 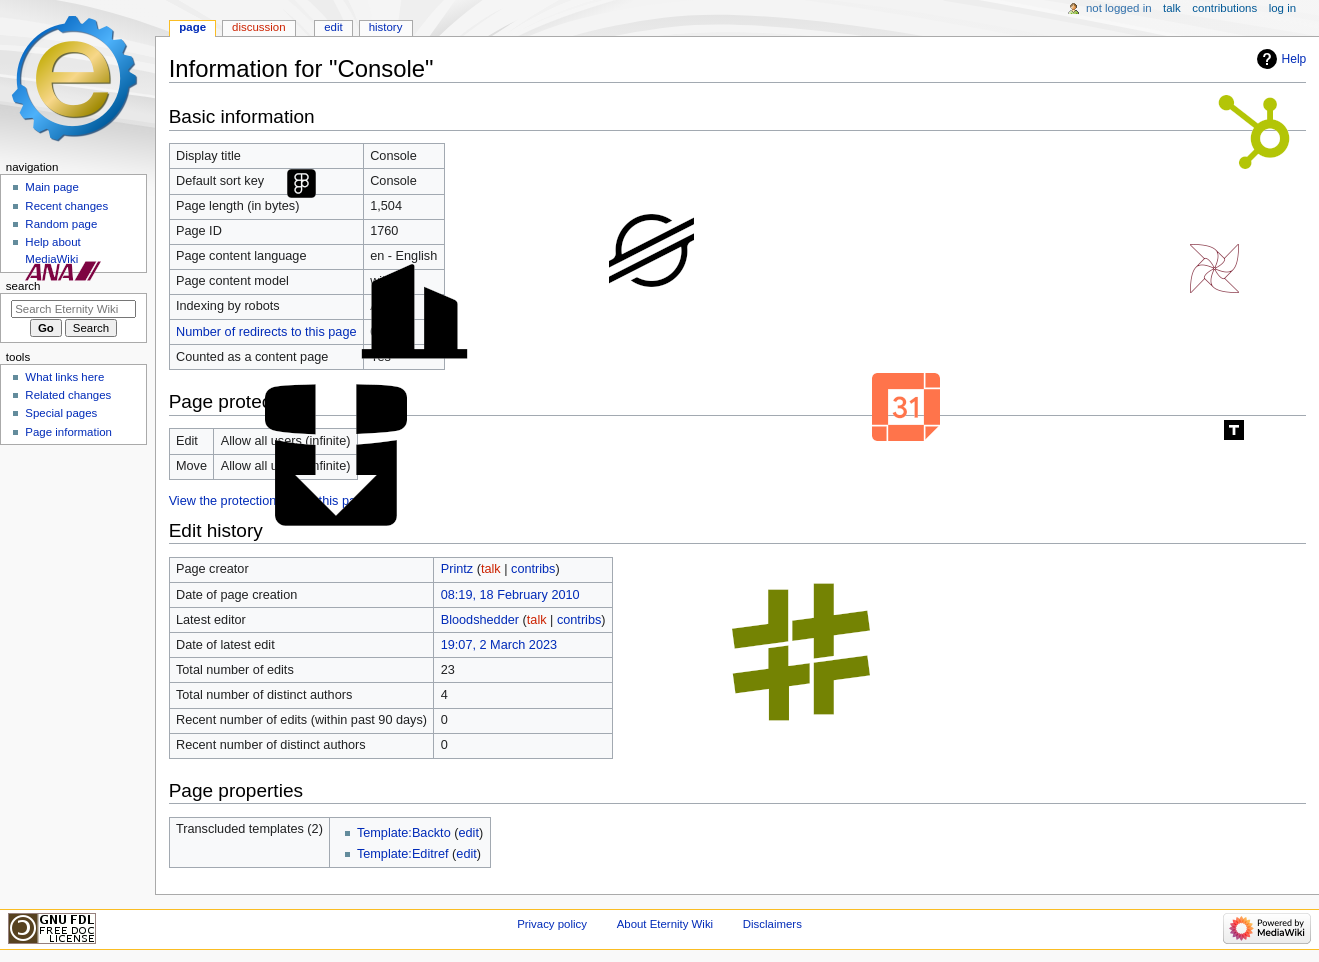 What do you see at coordinates (301, 183) in the screenshot?
I see `open Figma design app` at bounding box center [301, 183].